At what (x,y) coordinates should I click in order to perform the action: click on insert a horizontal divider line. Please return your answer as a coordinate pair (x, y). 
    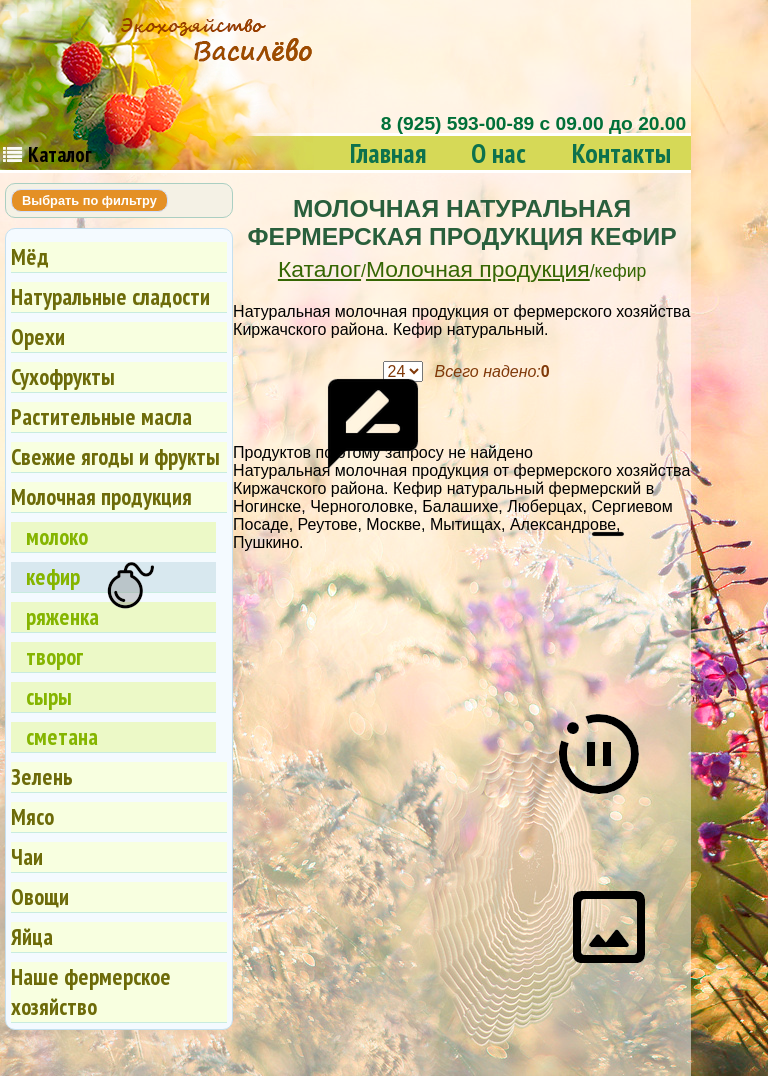
    Looking at the image, I should click on (608, 534).